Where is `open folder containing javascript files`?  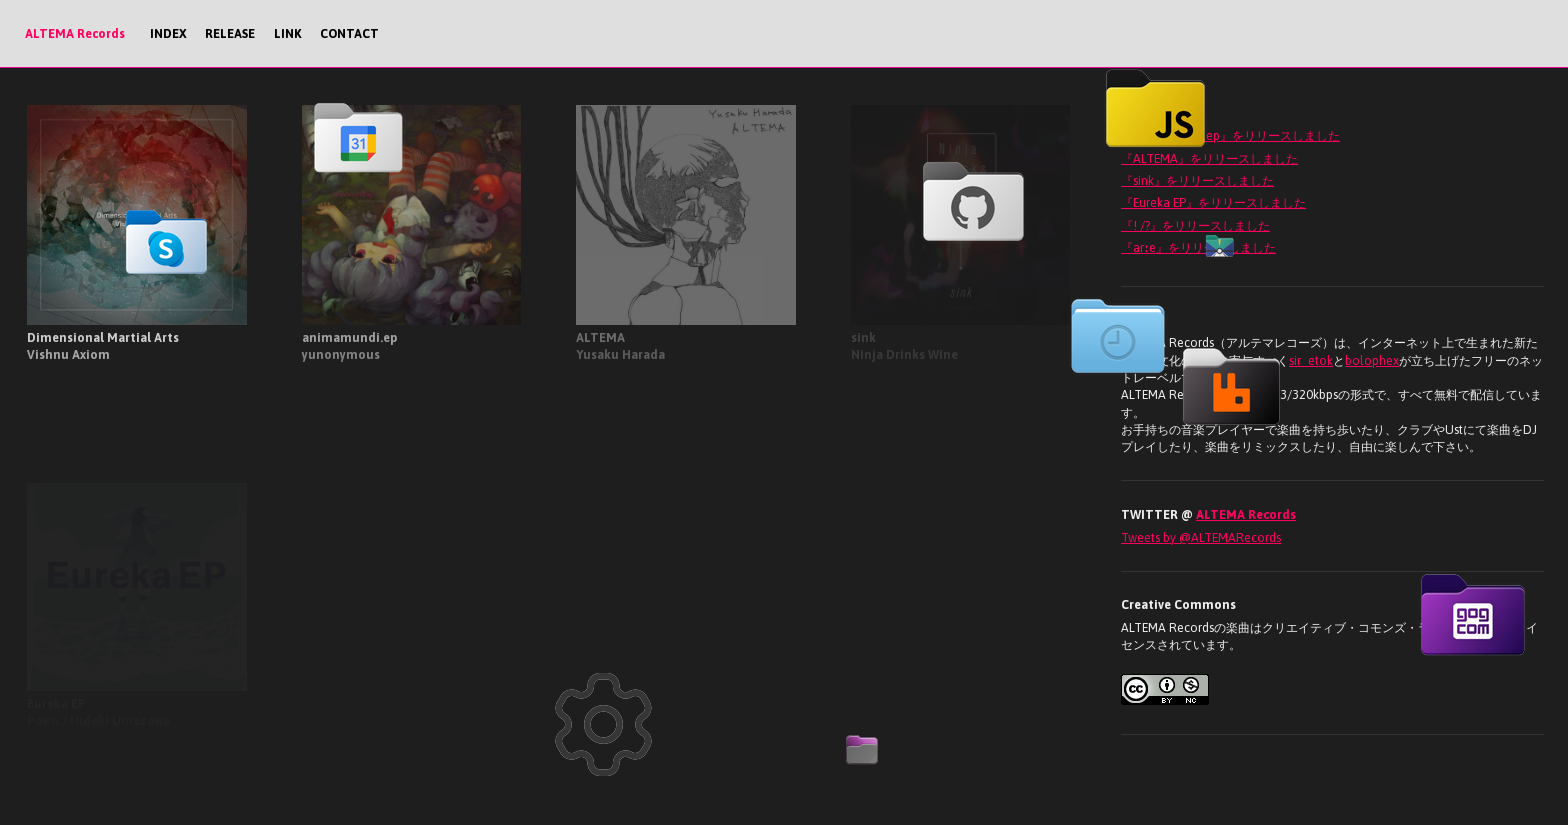 open folder containing javascript files is located at coordinates (1155, 111).